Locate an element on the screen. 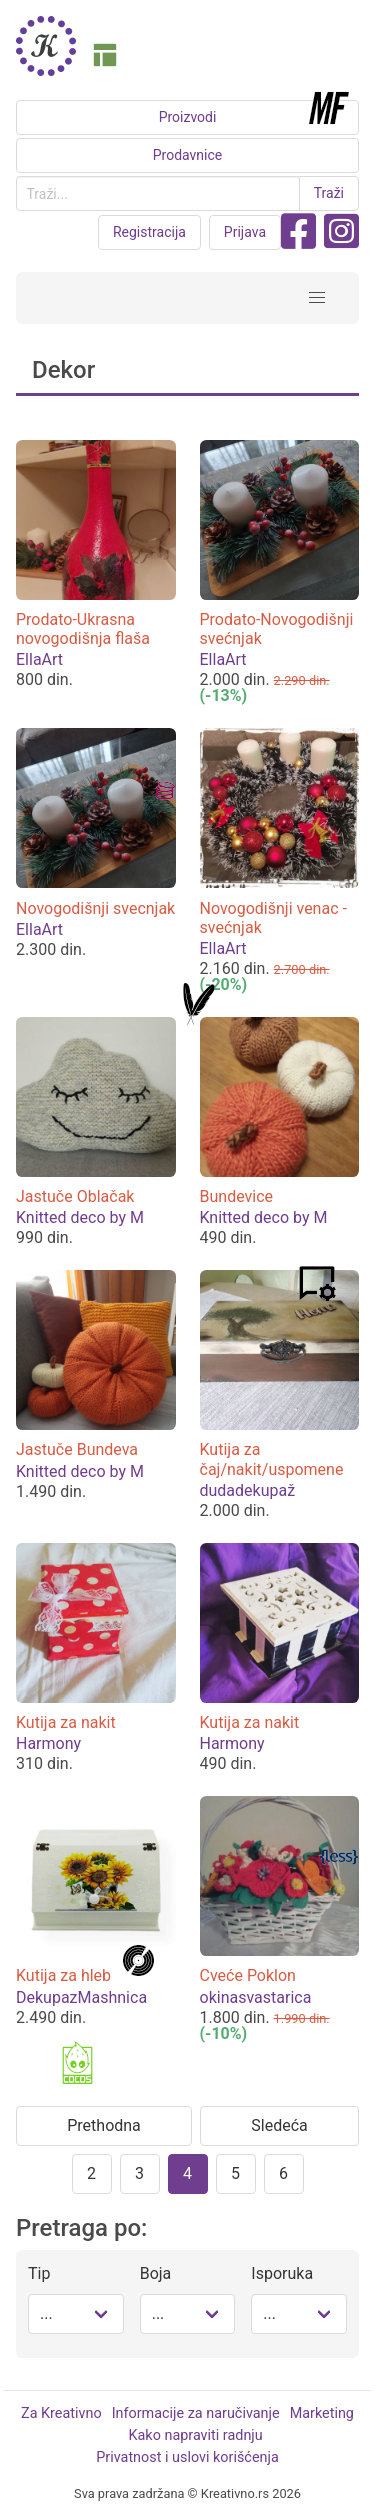  open discogs music database is located at coordinates (138, 1960).